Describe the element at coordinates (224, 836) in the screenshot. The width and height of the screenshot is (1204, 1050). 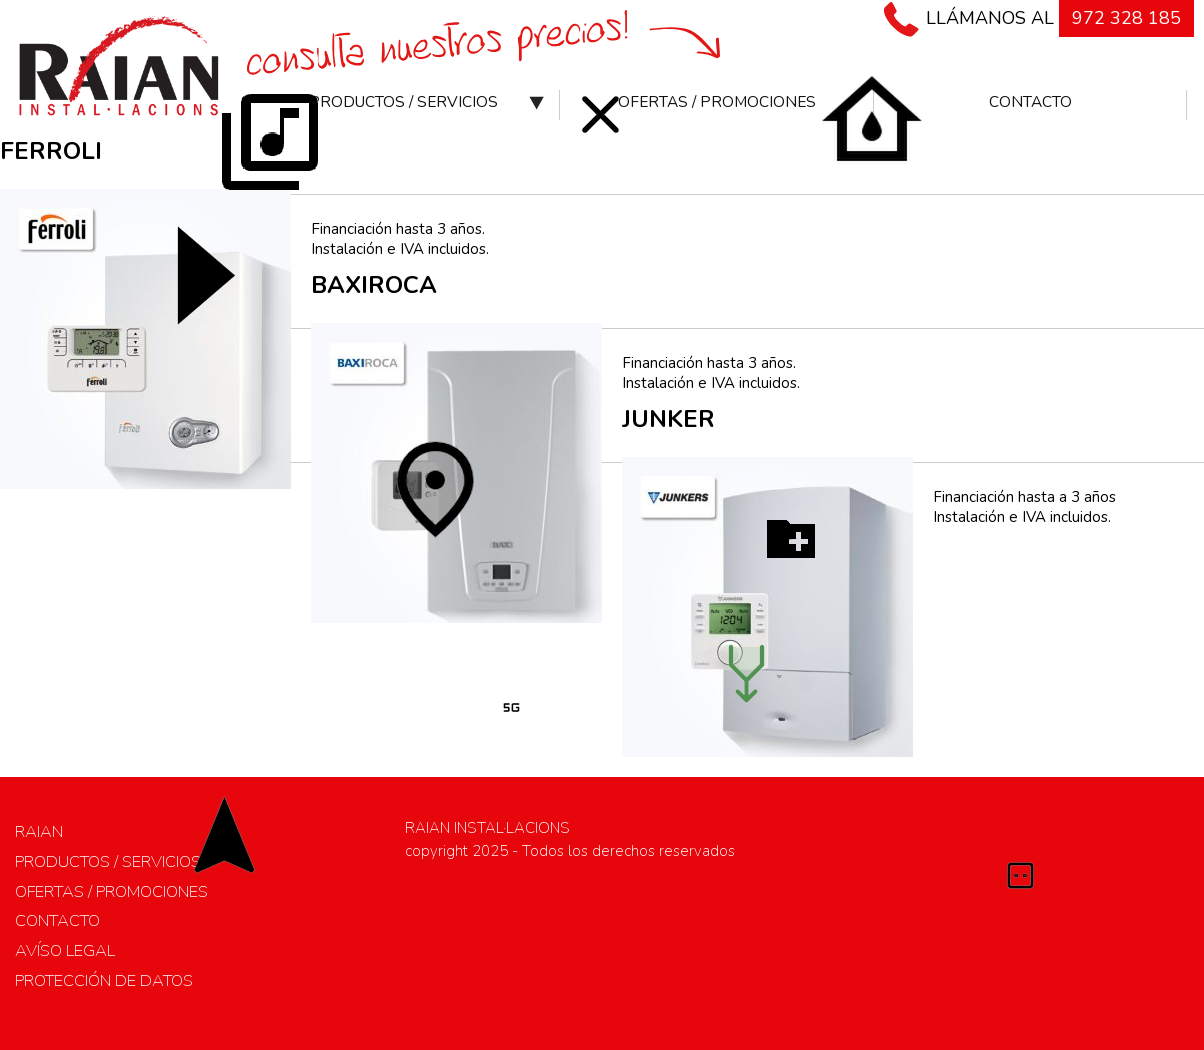
I see `start navigation to destination` at that location.